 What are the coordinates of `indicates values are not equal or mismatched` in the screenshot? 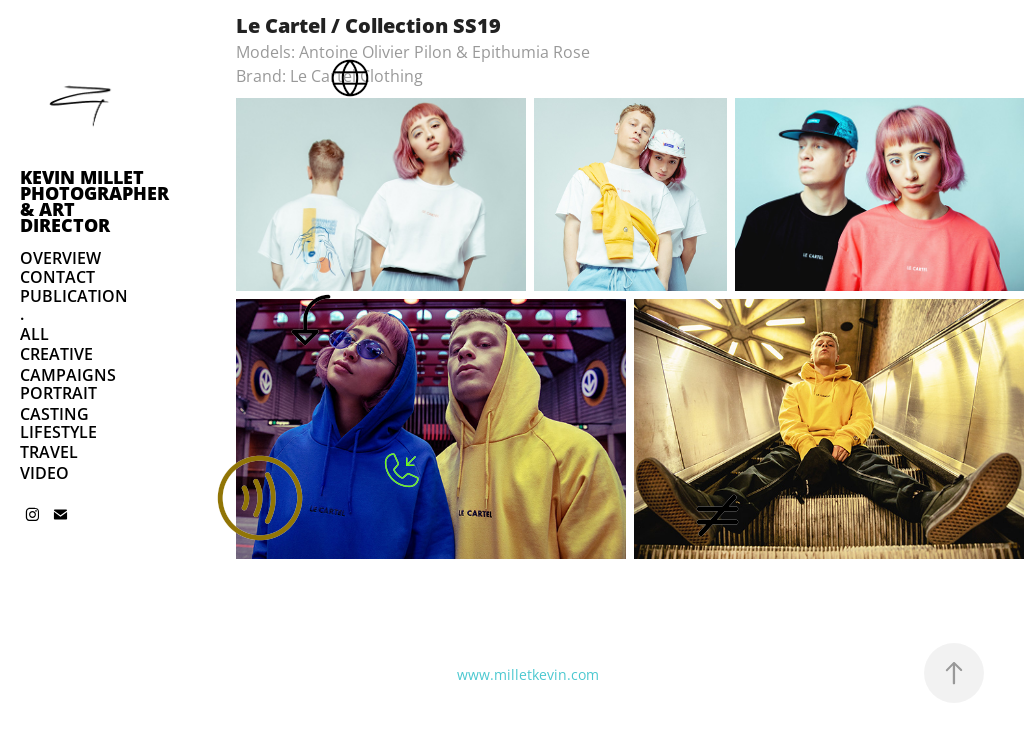 It's located at (717, 515).